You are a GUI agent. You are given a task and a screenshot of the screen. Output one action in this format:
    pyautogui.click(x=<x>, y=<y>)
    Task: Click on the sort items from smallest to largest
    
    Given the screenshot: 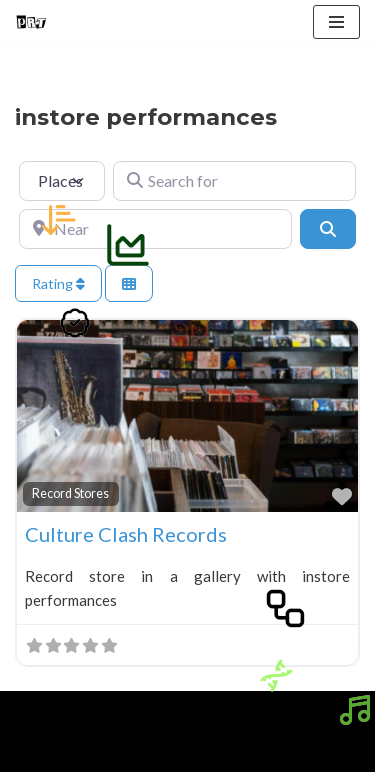 What is the action you would take?
    pyautogui.click(x=59, y=220)
    